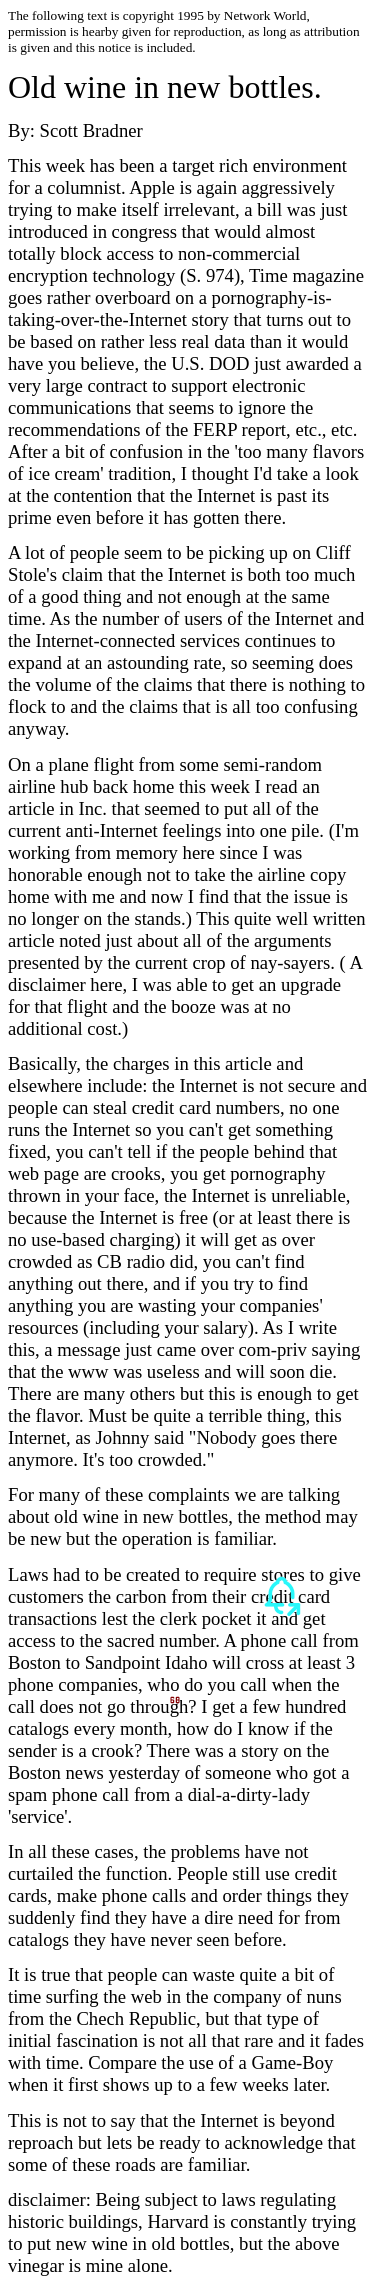 The image size is (375, 2290). Describe the element at coordinates (281, 1595) in the screenshot. I see `share notification settings` at that location.